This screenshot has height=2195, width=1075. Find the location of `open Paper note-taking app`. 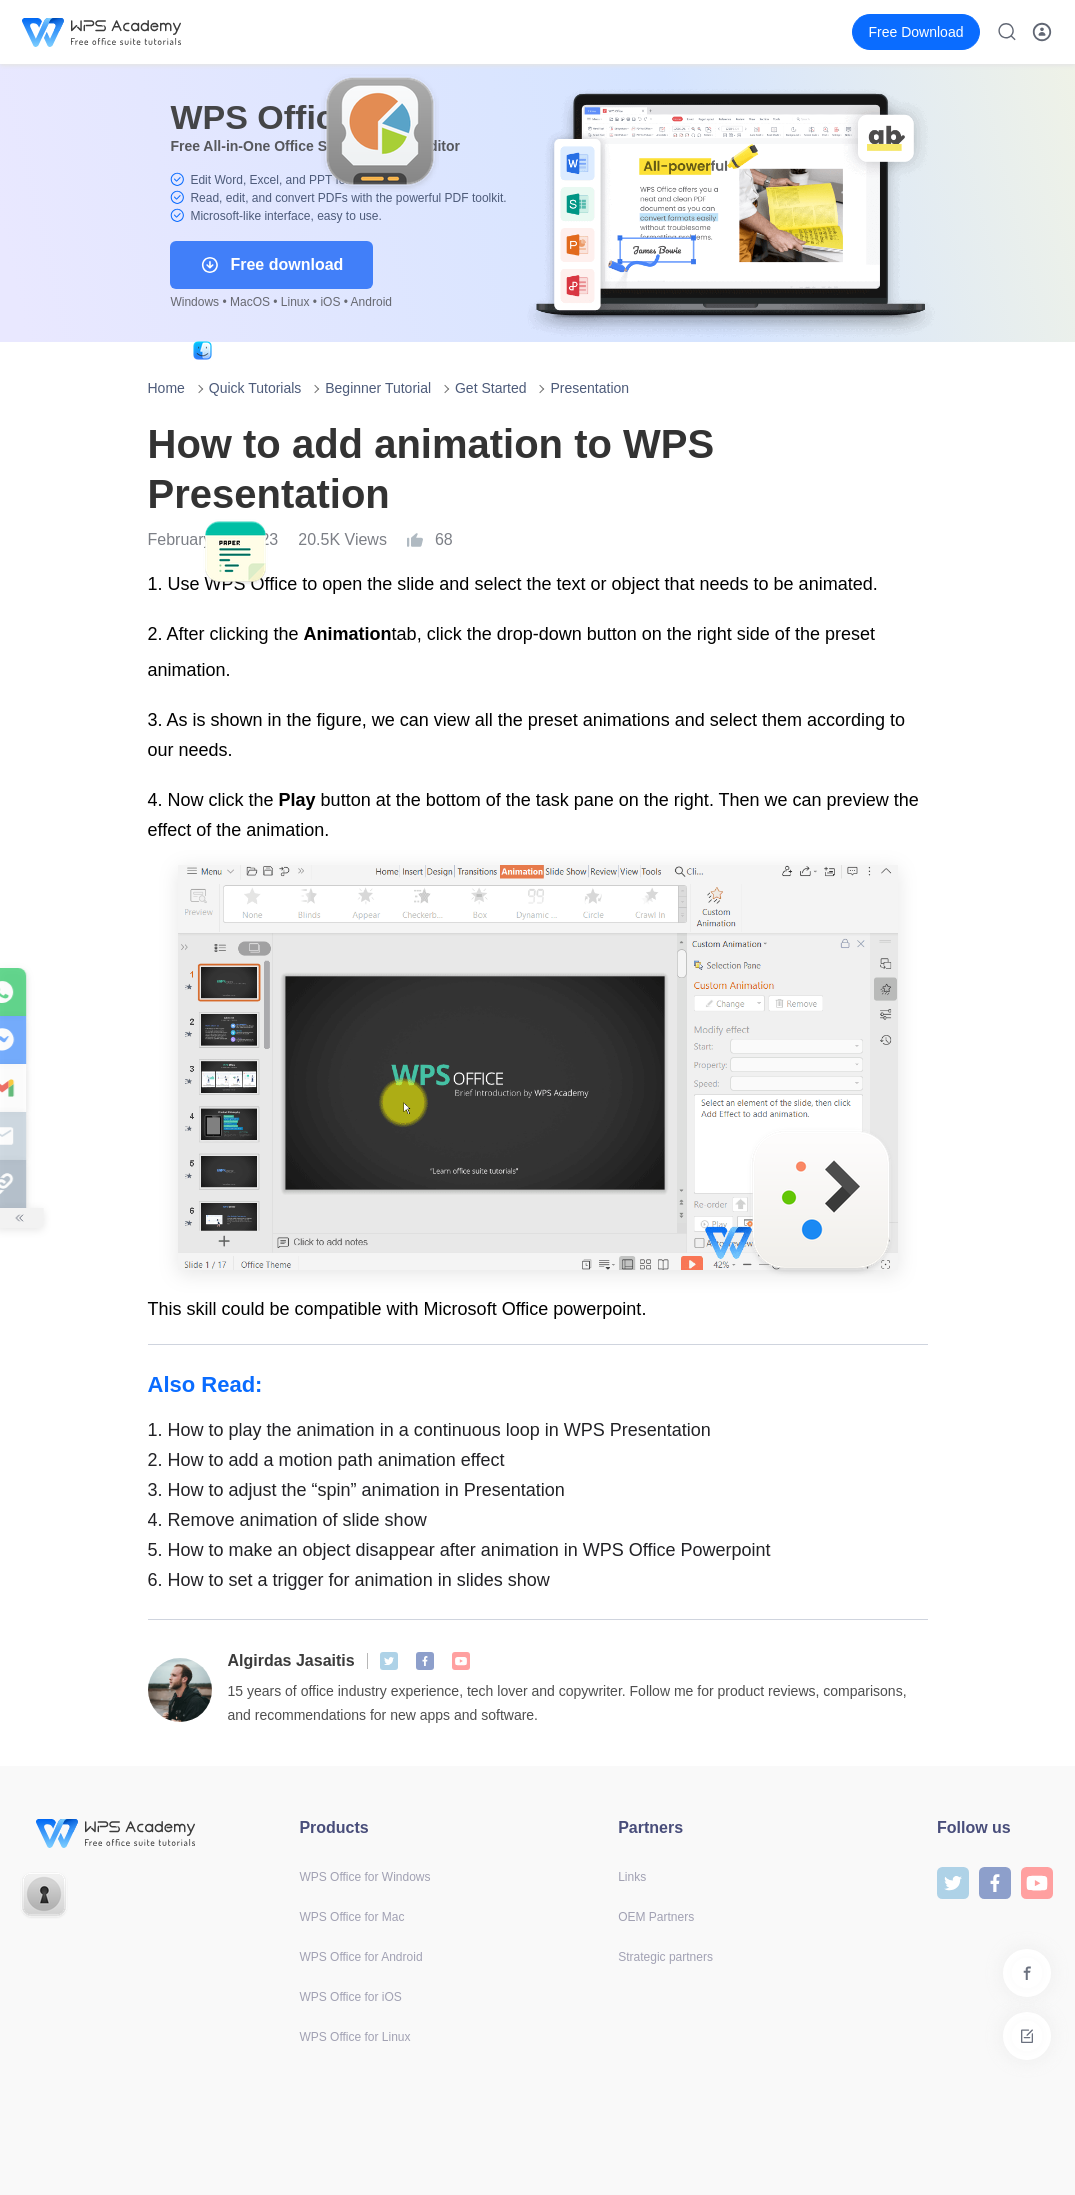

open Paper note-taking app is located at coordinates (235, 551).